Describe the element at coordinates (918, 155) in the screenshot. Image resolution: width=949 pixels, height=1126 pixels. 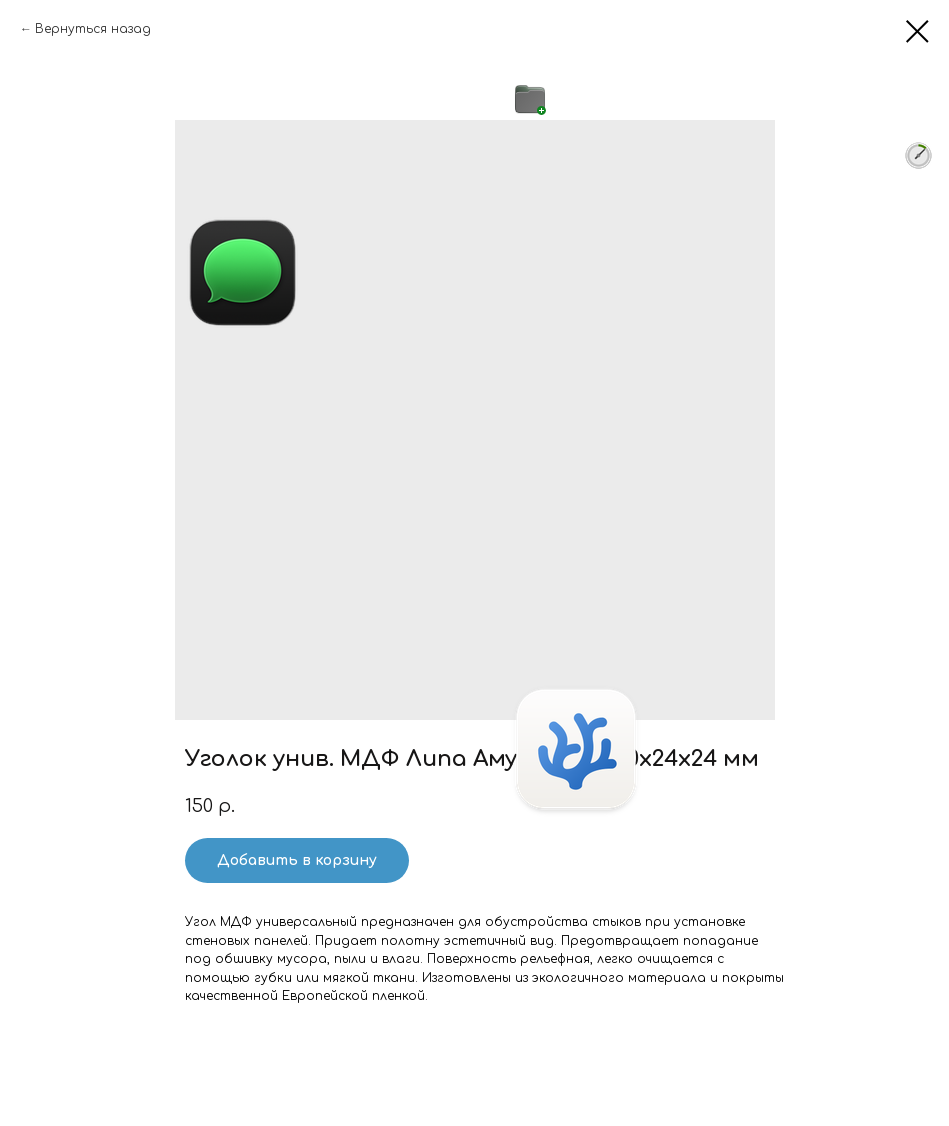
I see `open sysprof system profiler` at that location.